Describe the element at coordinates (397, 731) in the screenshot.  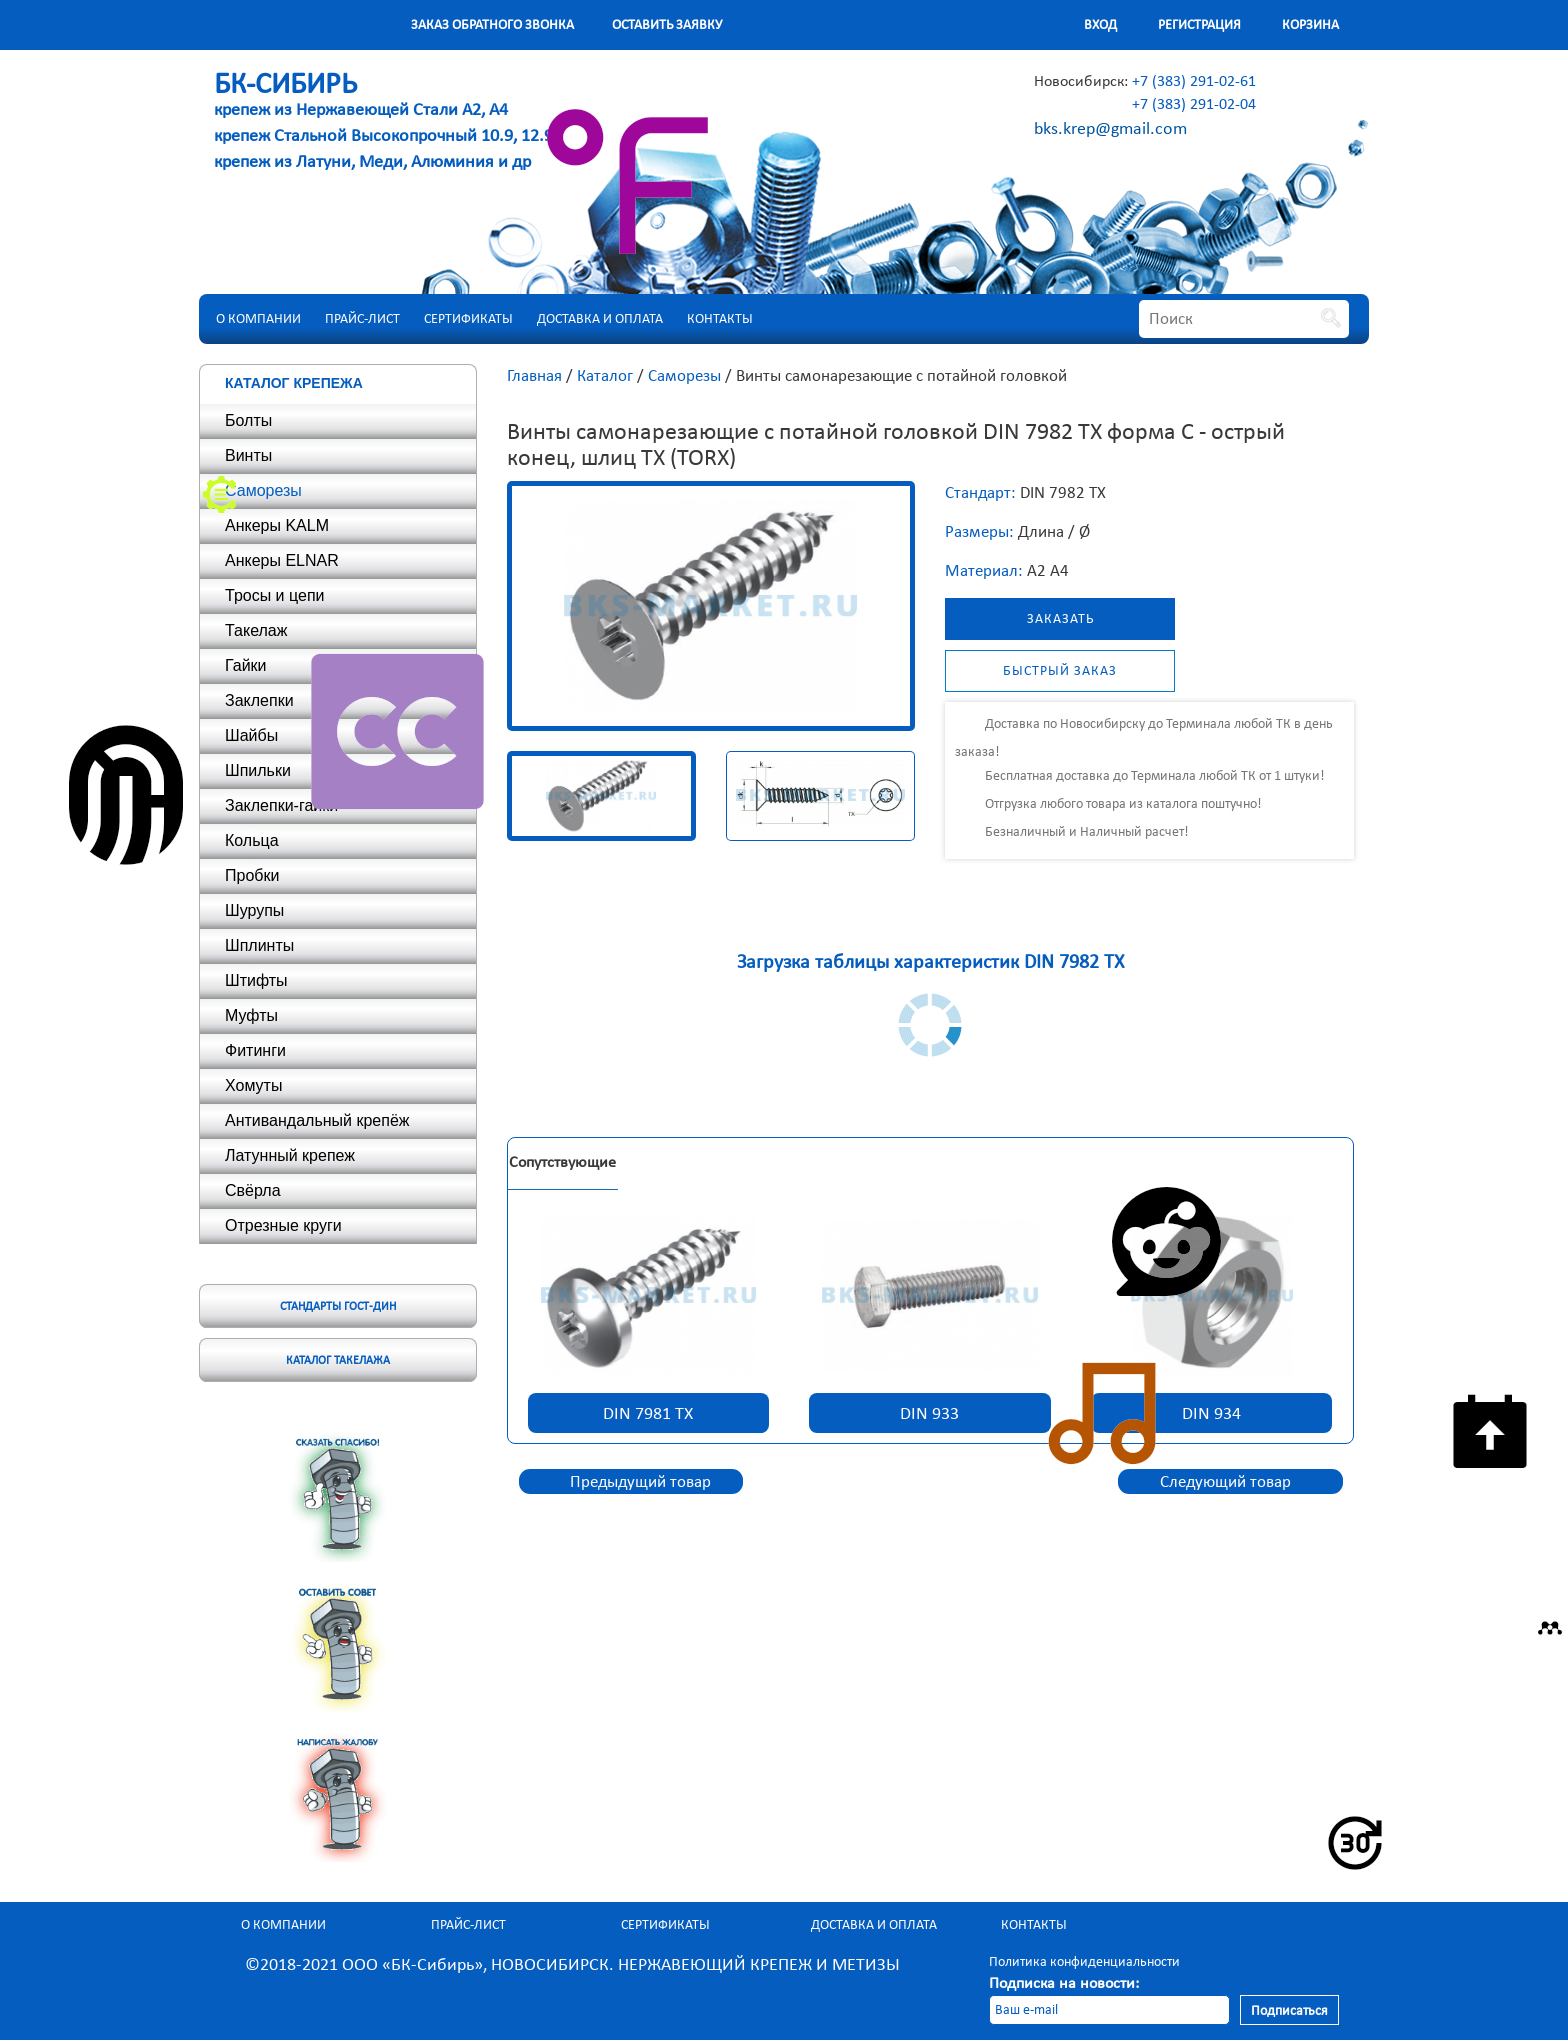
I see `enable closed captions for video content` at that location.